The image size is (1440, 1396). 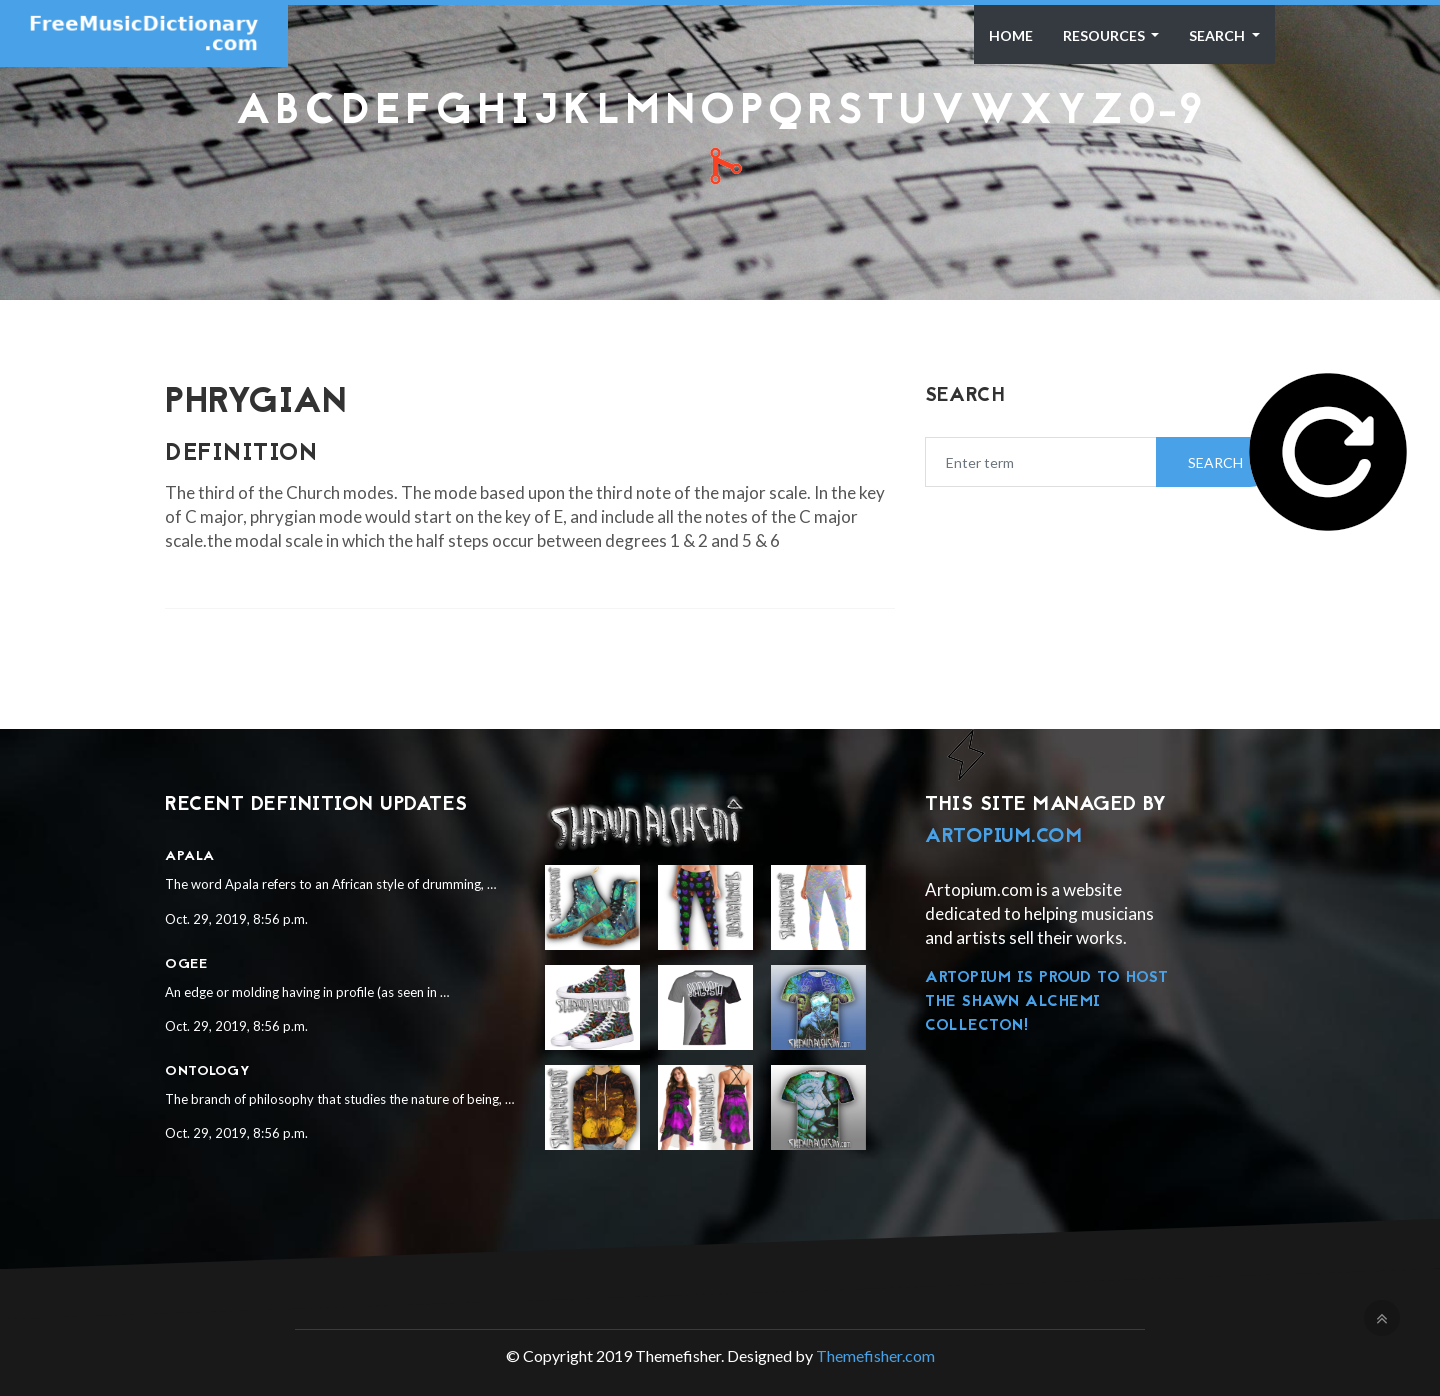 What do you see at coordinates (1328, 452) in the screenshot?
I see `refresh or reload content` at bounding box center [1328, 452].